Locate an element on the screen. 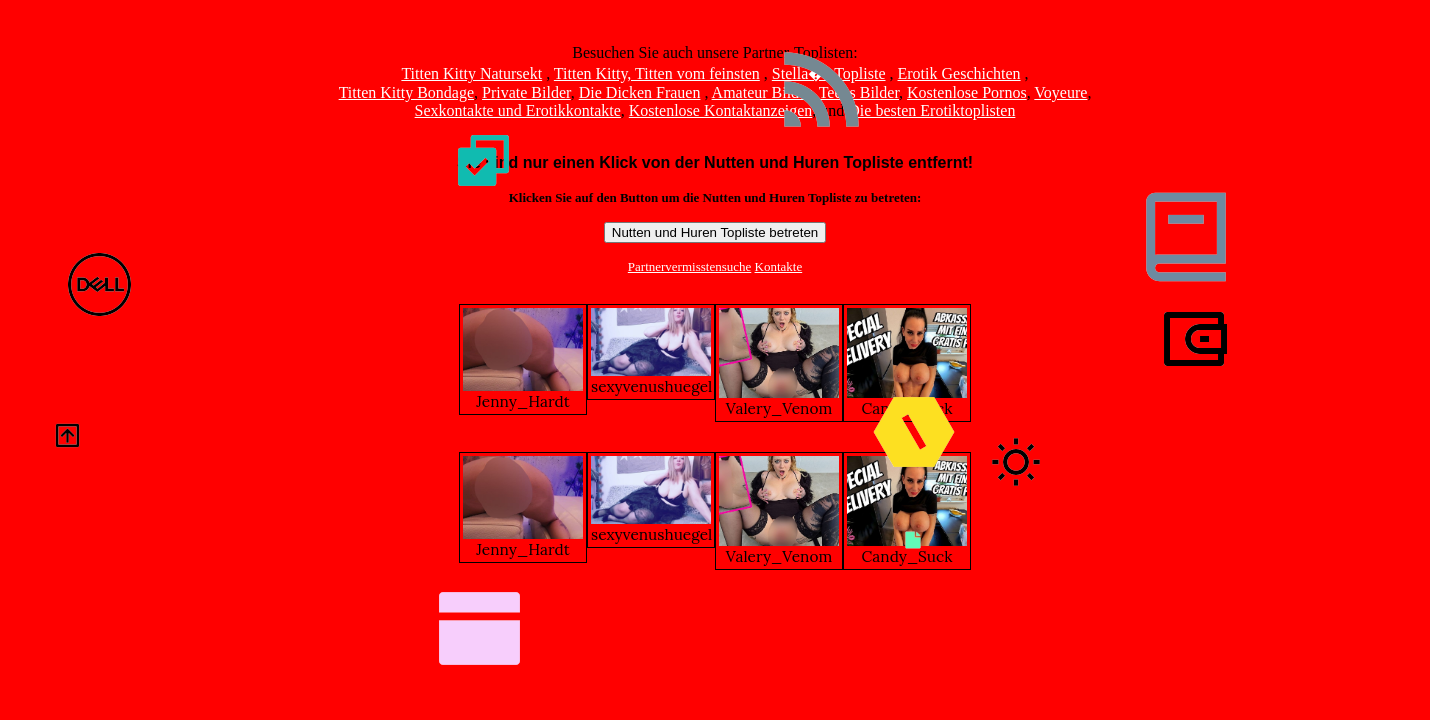  upload a file or content is located at coordinates (67, 435).